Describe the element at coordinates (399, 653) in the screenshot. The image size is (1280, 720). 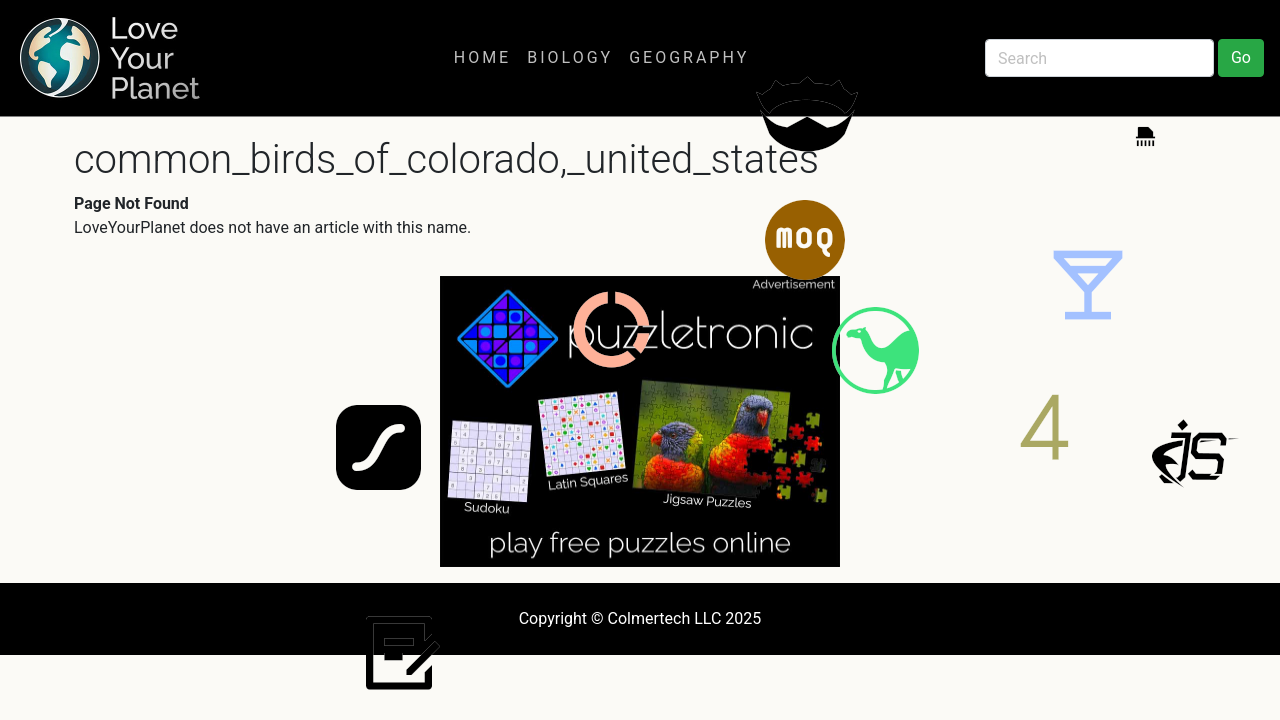
I see `edit or compose a draft document` at that location.